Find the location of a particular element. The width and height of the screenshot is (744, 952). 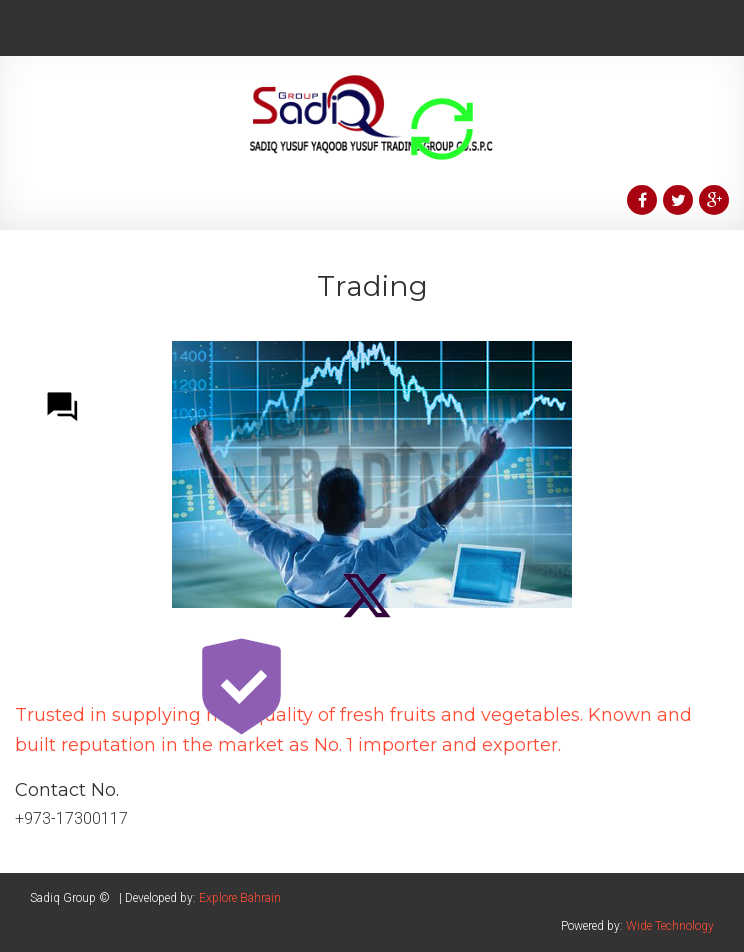

indicates verified security or protection status is located at coordinates (241, 686).